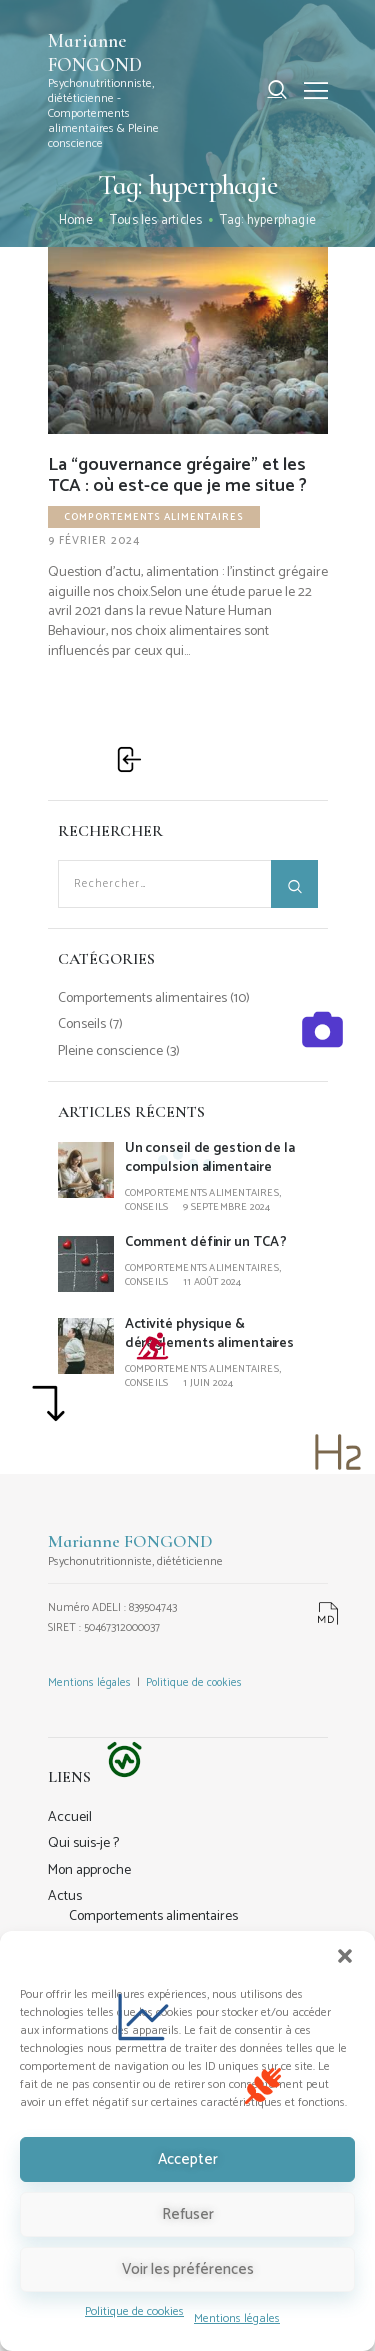 Image resolution: width=375 pixels, height=2351 pixels. What do you see at coordinates (152, 1345) in the screenshot?
I see `access nordic skiing trails or activities` at bounding box center [152, 1345].